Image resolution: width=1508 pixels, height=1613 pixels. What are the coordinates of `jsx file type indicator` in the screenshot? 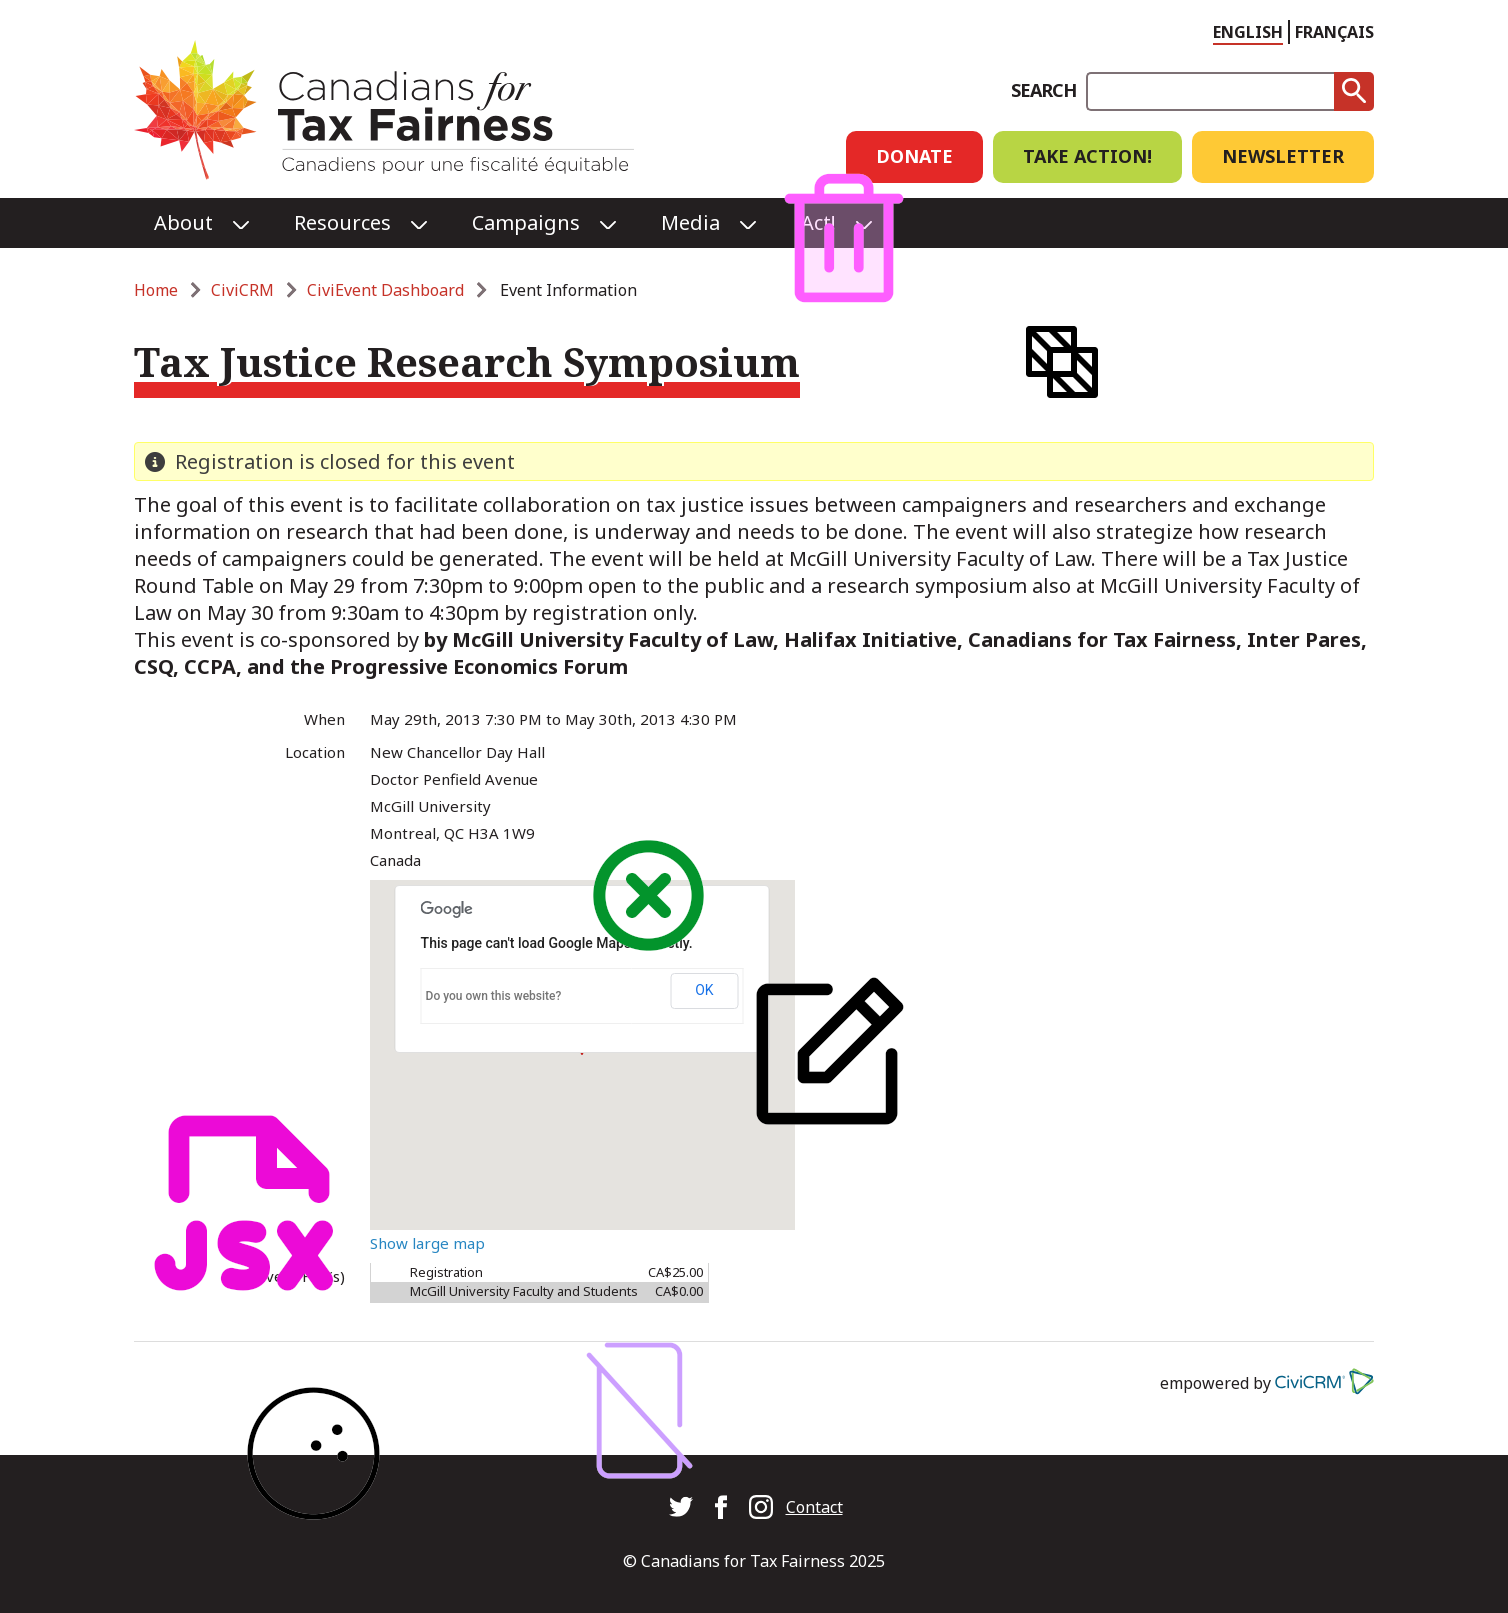 It's located at (249, 1210).